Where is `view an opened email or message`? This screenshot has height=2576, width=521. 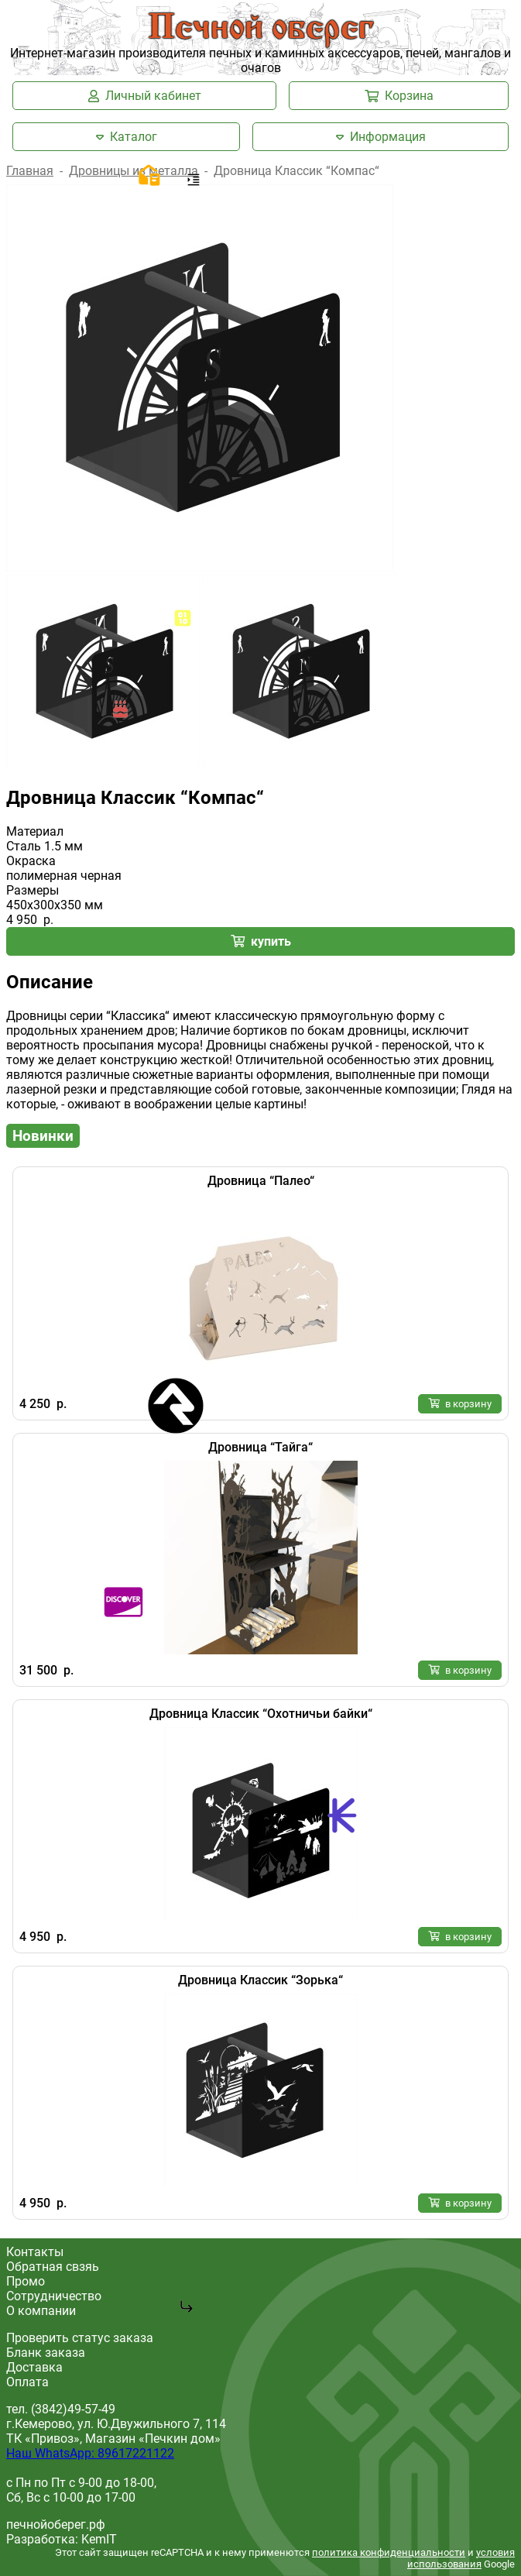 view an opened email or message is located at coordinates (149, 176).